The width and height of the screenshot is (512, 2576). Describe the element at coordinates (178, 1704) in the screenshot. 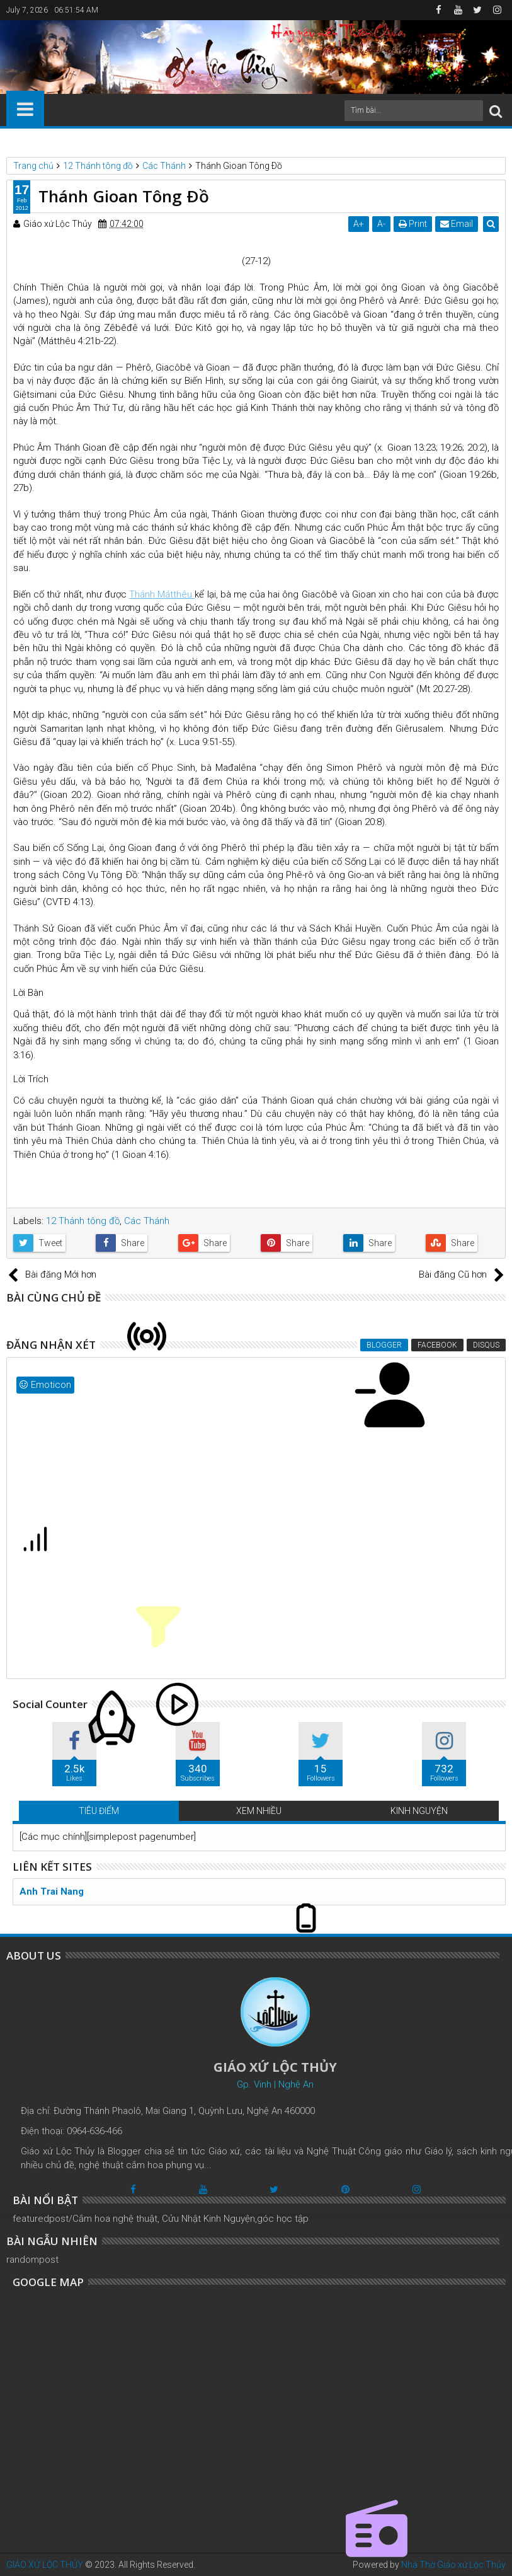

I see `play media or start video playback` at that location.